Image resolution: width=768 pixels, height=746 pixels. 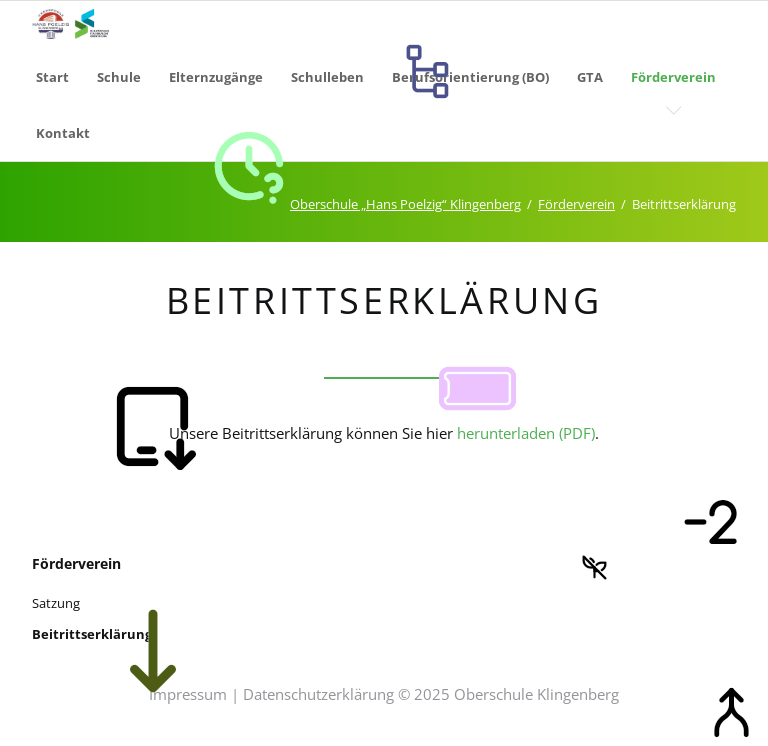 What do you see at coordinates (712, 522) in the screenshot?
I see `decrease exposure by 2 stops` at bounding box center [712, 522].